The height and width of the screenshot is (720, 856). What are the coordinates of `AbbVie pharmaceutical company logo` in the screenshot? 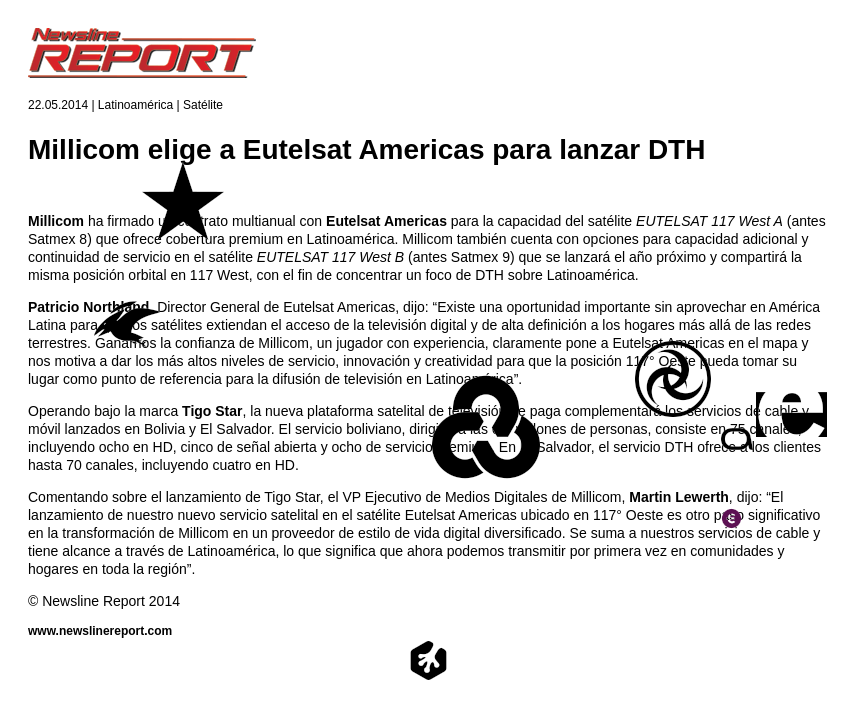 It's located at (737, 439).